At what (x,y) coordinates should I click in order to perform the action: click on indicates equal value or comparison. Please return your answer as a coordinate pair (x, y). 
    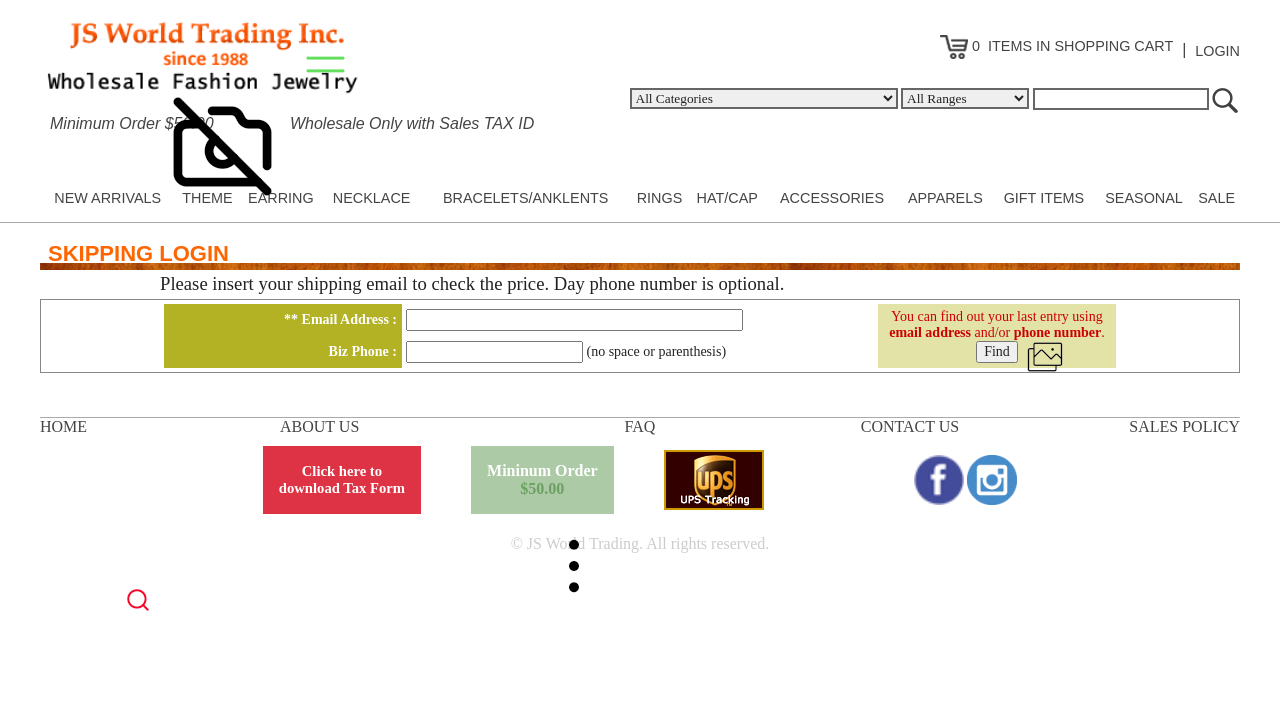
    Looking at the image, I should click on (325, 64).